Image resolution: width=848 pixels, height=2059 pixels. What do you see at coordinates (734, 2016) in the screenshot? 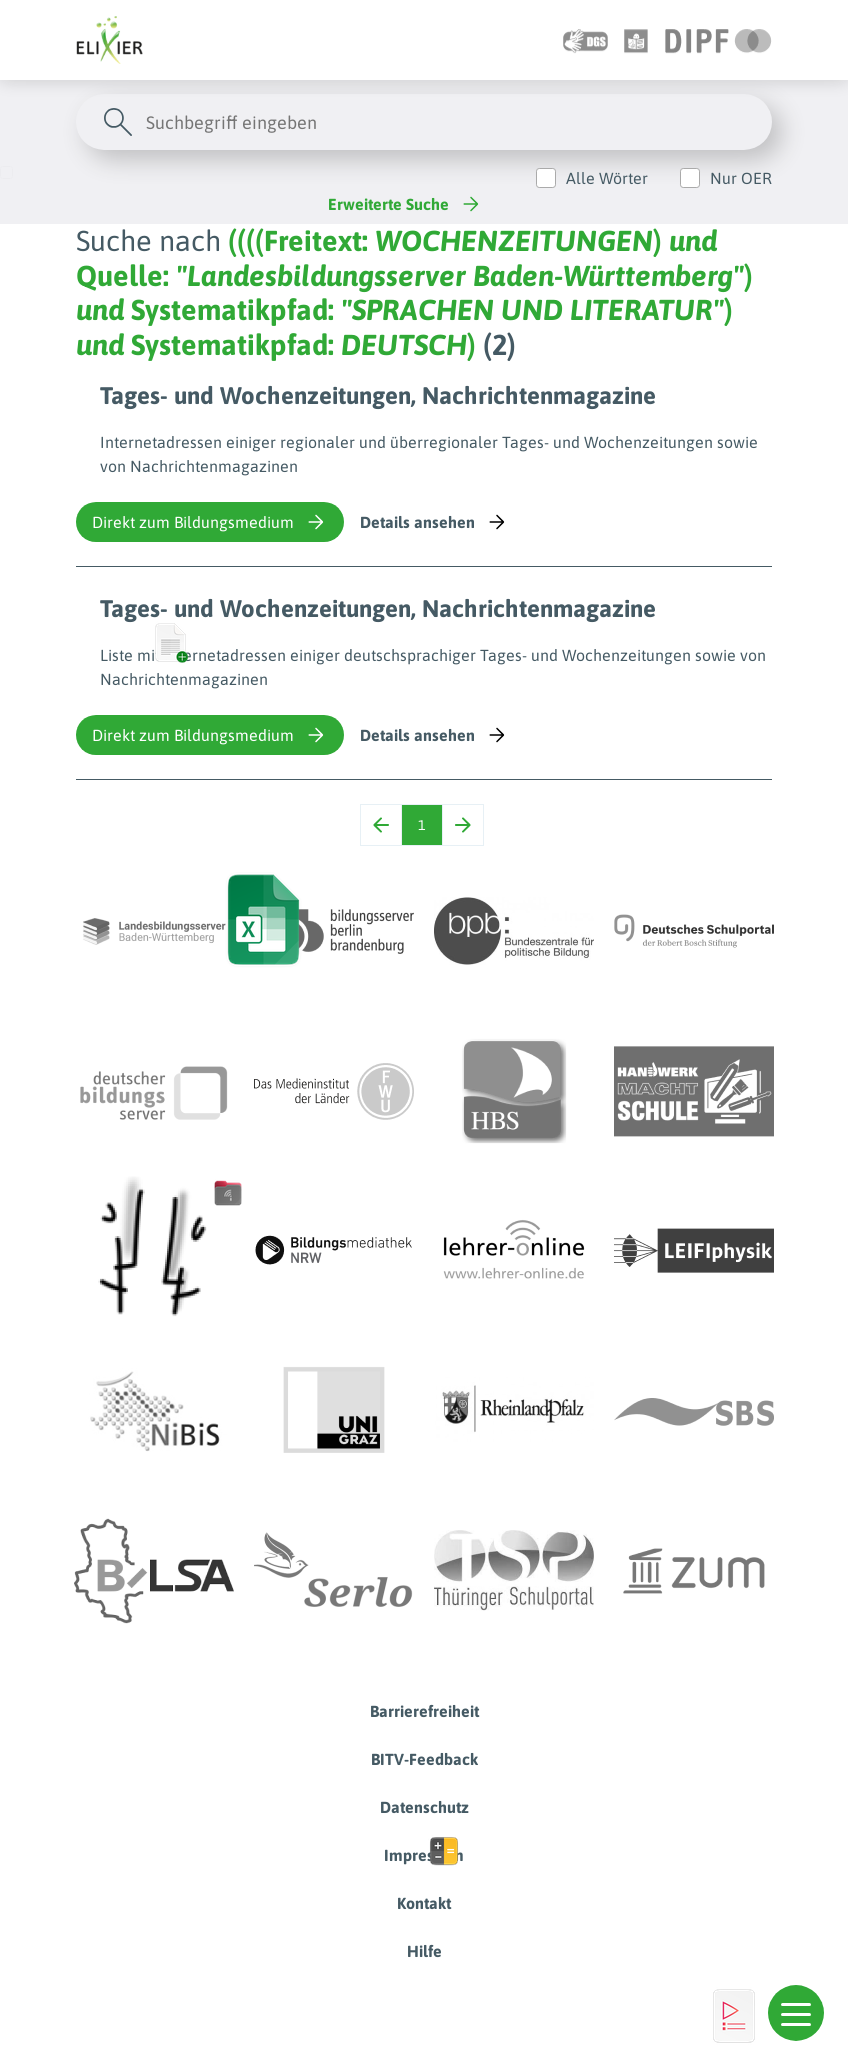
I see `open a playlist file` at bounding box center [734, 2016].